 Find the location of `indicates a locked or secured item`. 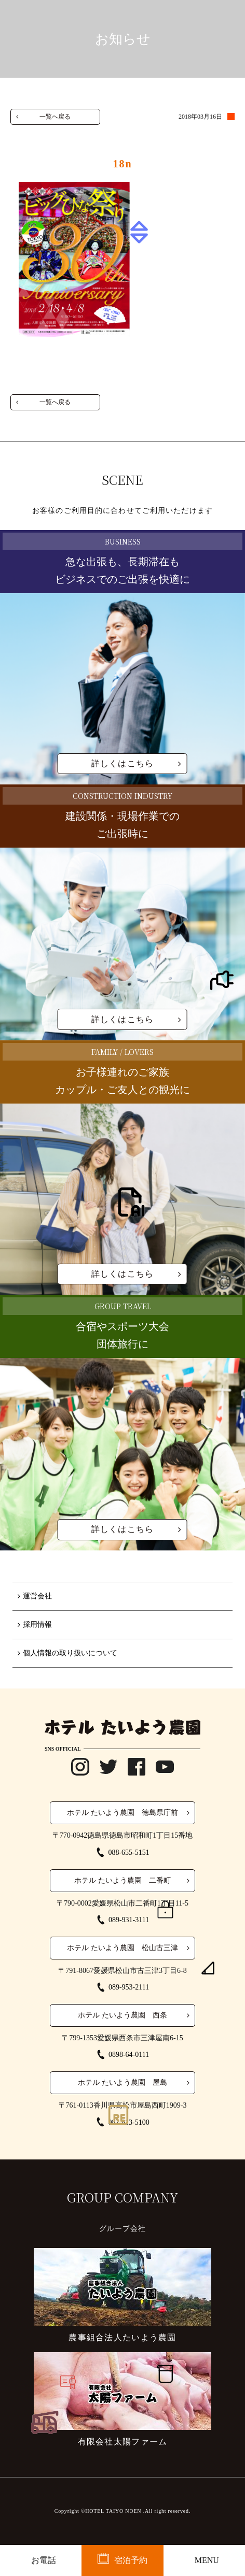

indicates a locked or secured item is located at coordinates (165, 1910).